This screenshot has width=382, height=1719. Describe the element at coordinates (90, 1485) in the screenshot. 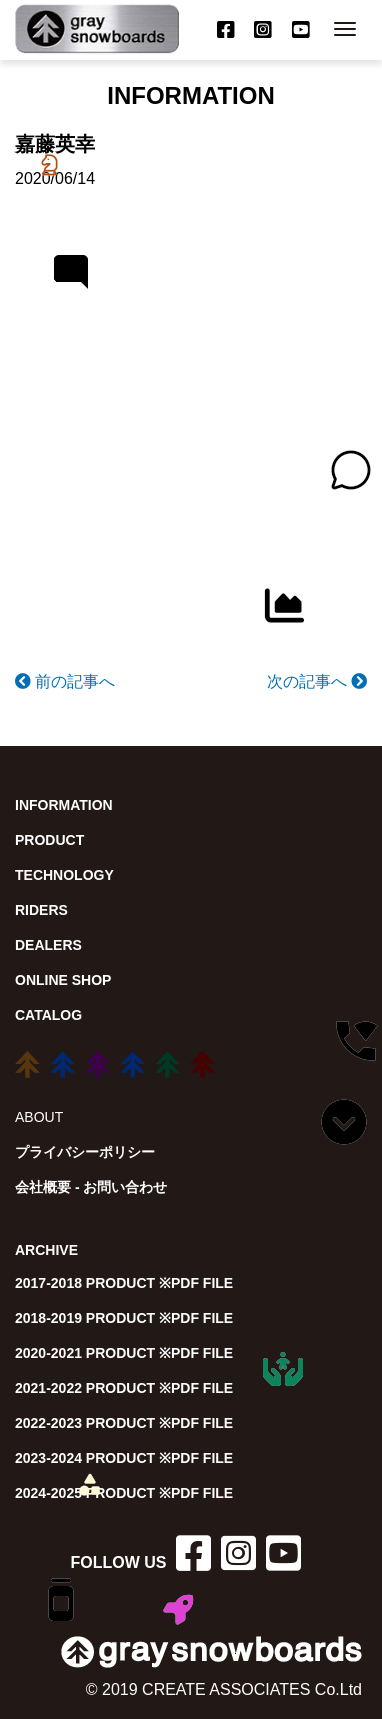

I see `access shape tools or drawing options` at that location.